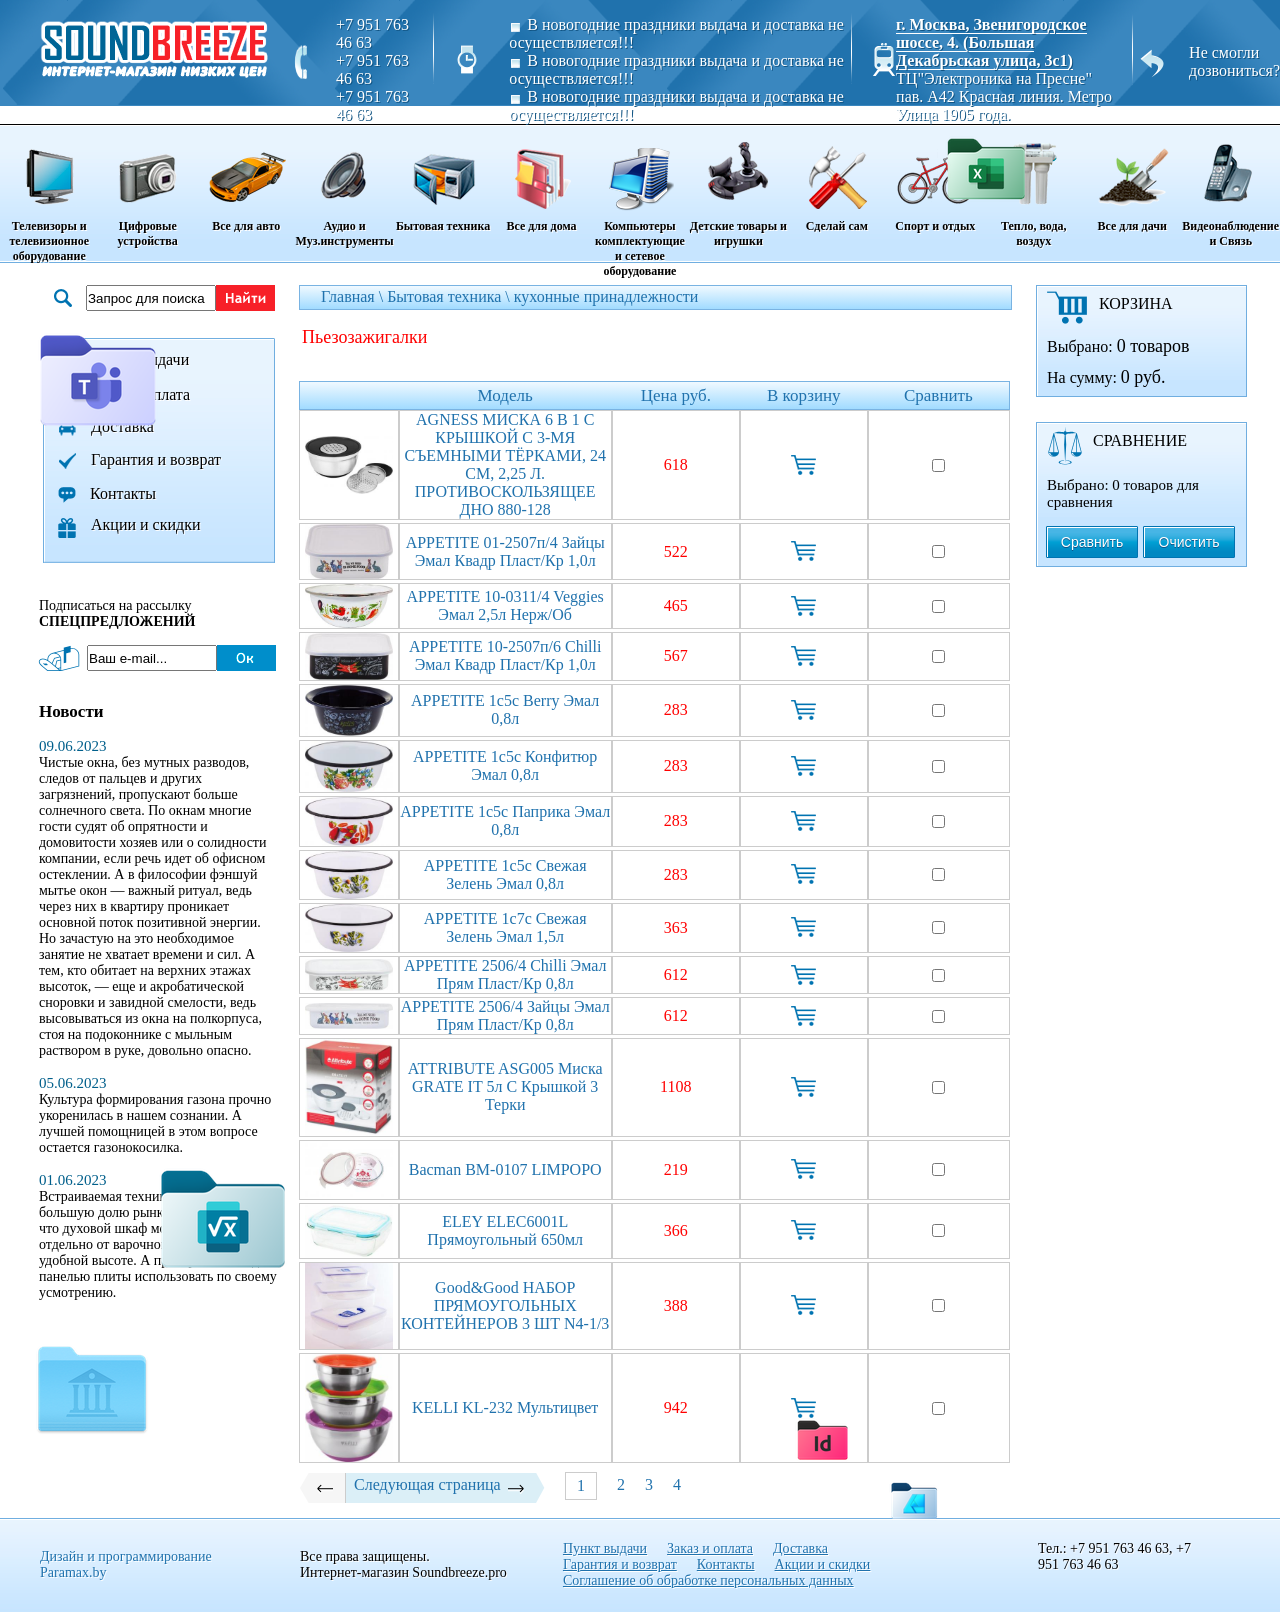 The width and height of the screenshot is (1280, 1612). What do you see at coordinates (92, 1389) in the screenshot?
I see `access the system library folder` at bounding box center [92, 1389].